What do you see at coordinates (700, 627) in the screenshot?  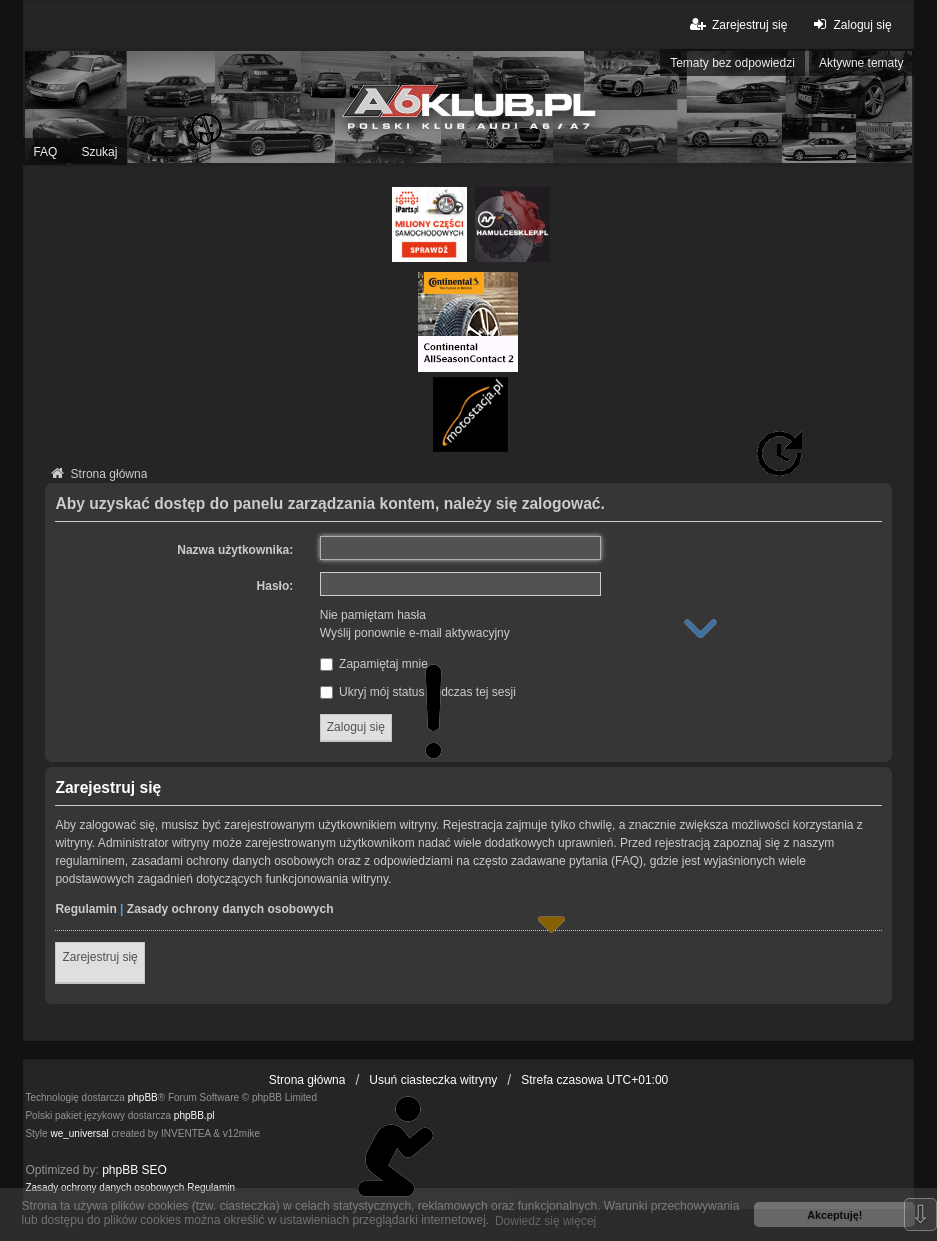 I see `expand a collapsed section or menu` at bounding box center [700, 627].